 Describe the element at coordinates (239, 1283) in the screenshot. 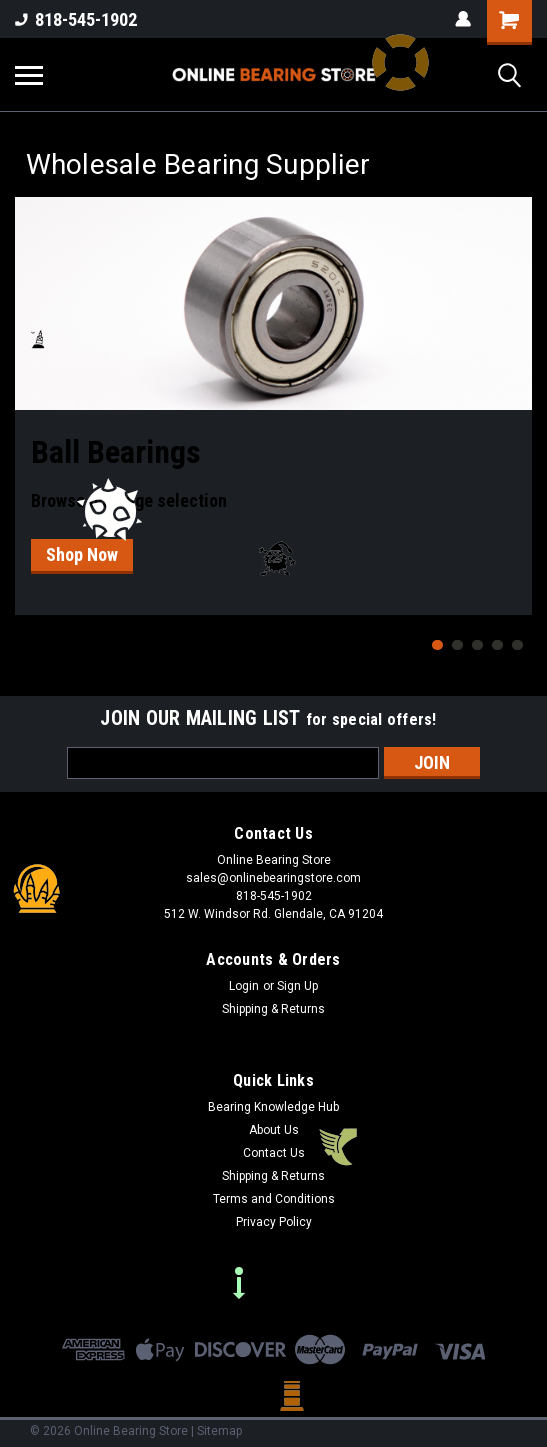

I see `indicates a falling or dropping action in gameplay` at that location.